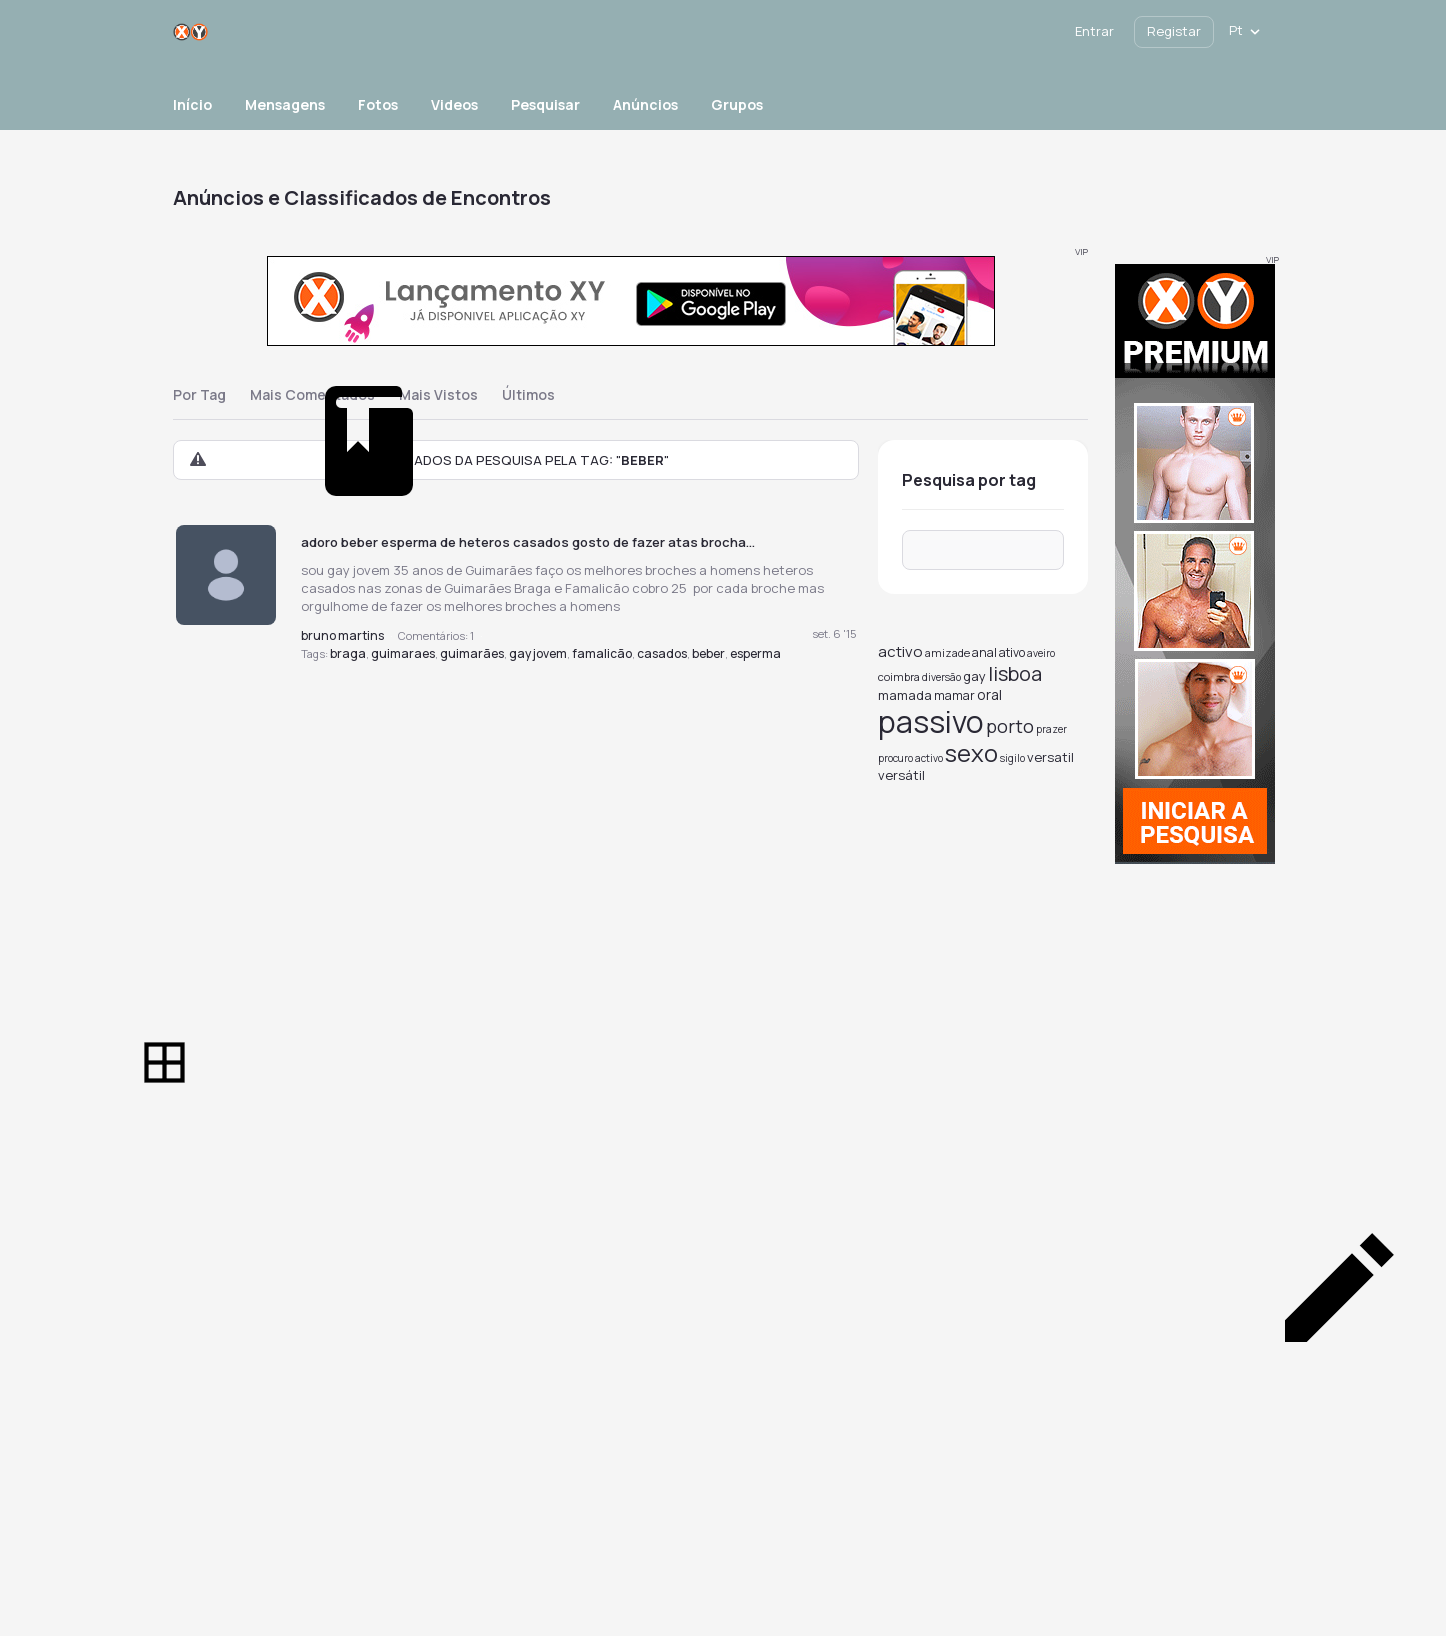  What do you see at coordinates (369, 441) in the screenshot?
I see `access bookmarked content or saved references` at bounding box center [369, 441].